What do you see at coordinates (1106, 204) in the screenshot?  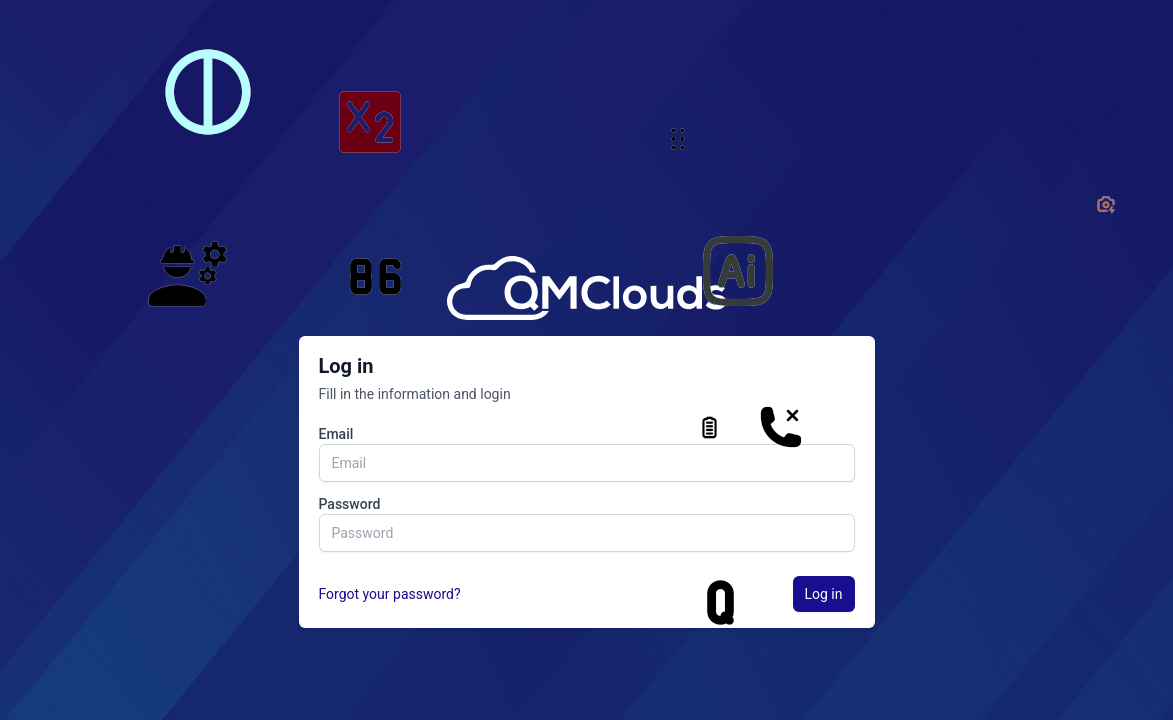 I see `camera flash enabled` at bounding box center [1106, 204].